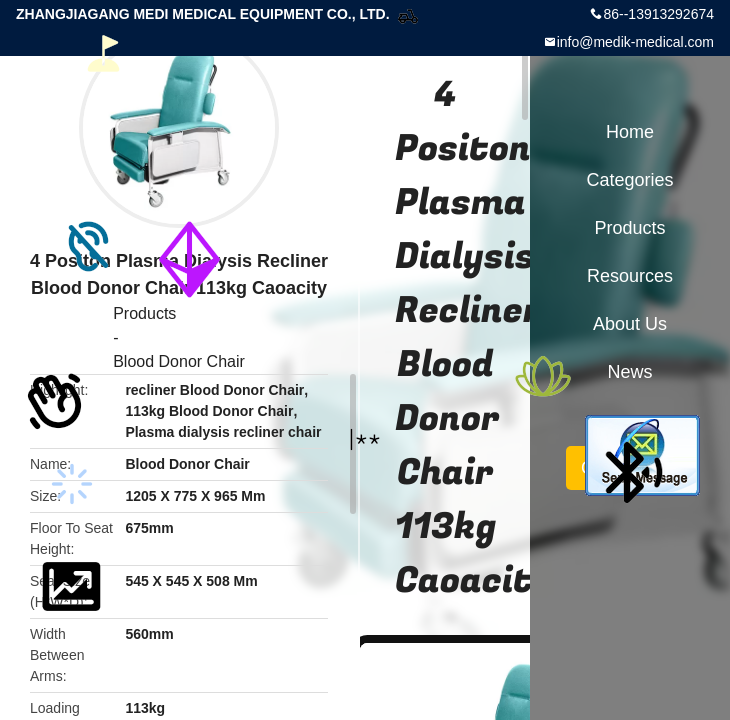 Image resolution: width=730 pixels, height=720 pixels. What do you see at coordinates (633, 472) in the screenshot?
I see `bluetooth audio device connected` at bounding box center [633, 472].